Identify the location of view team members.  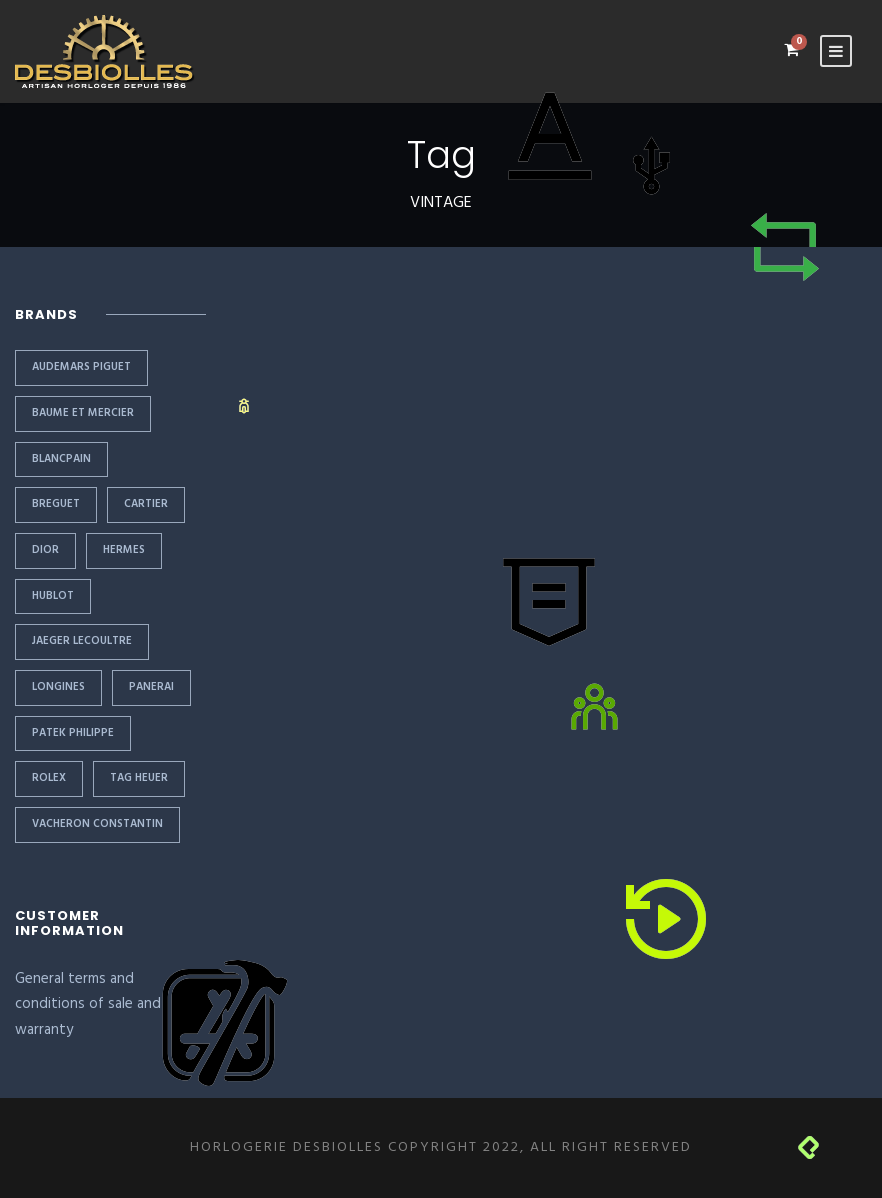
(594, 706).